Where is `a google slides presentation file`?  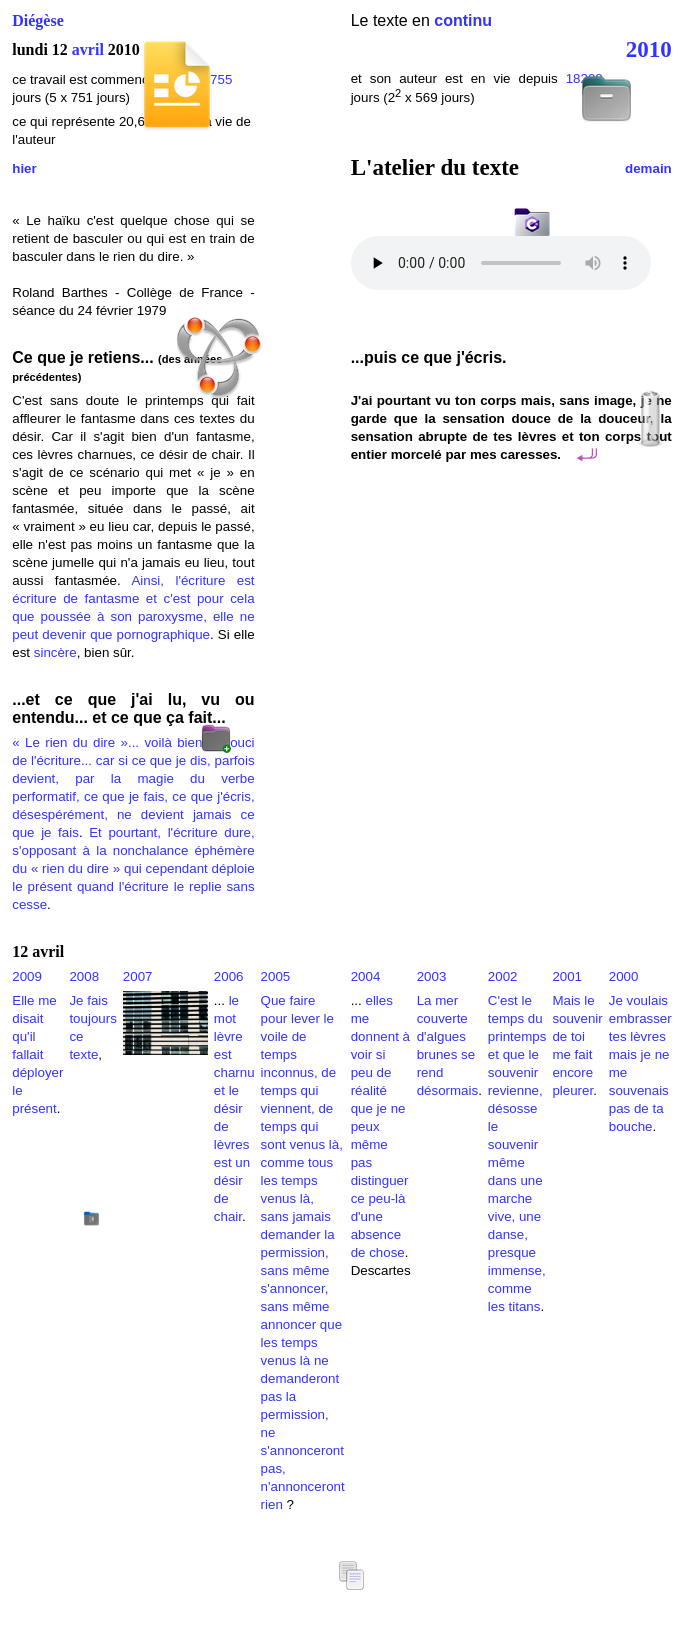 a google slides presentation file is located at coordinates (177, 86).